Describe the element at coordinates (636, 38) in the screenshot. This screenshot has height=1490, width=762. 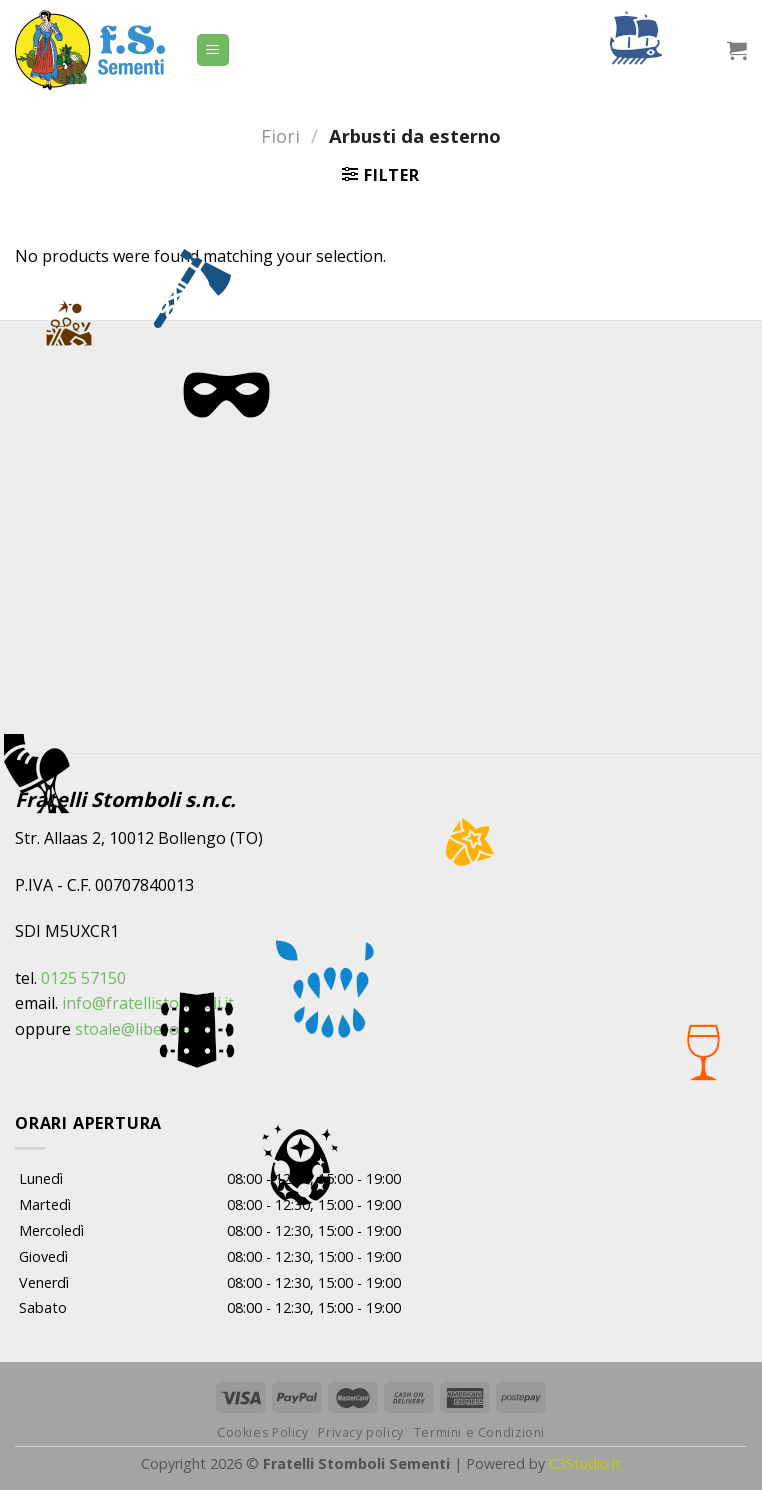
I see `select ancient naval unit in strategy game` at that location.